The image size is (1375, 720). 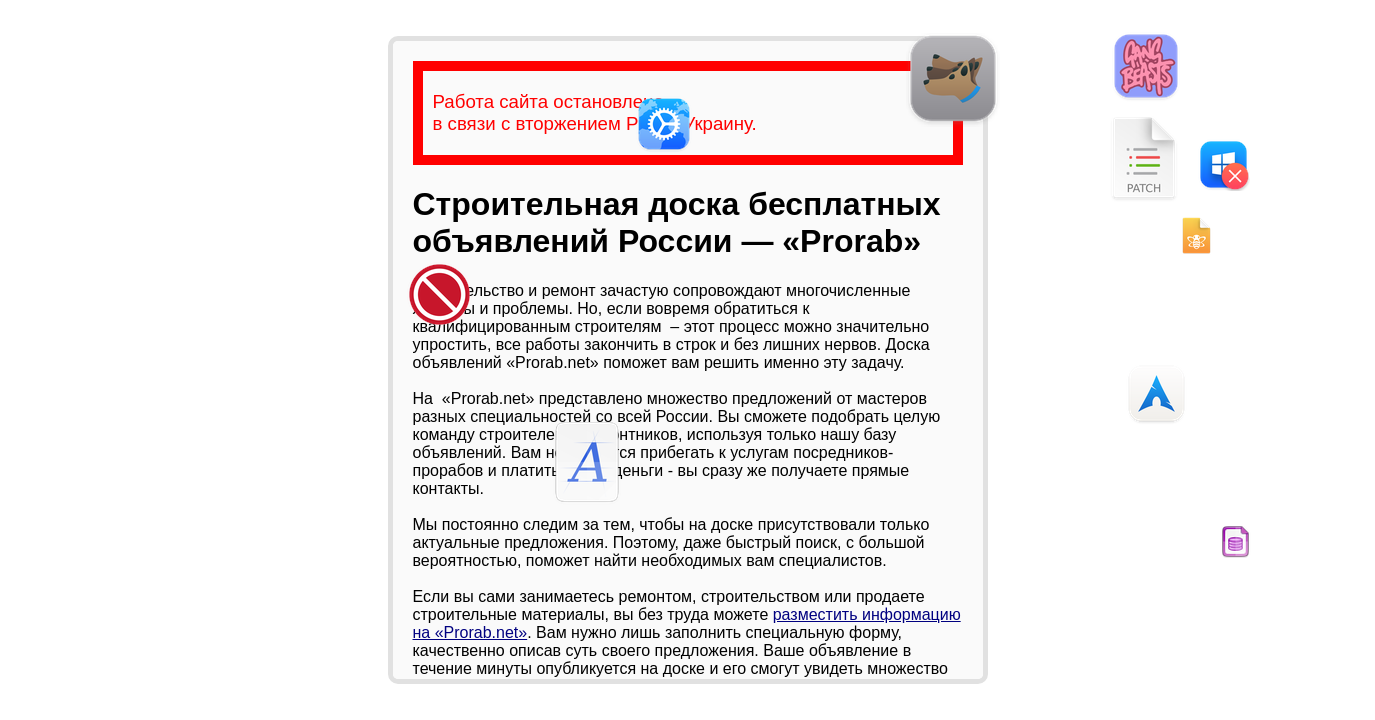 What do you see at coordinates (953, 80) in the screenshot?
I see `open kerberos authentication settings` at bounding box center [953, 80].